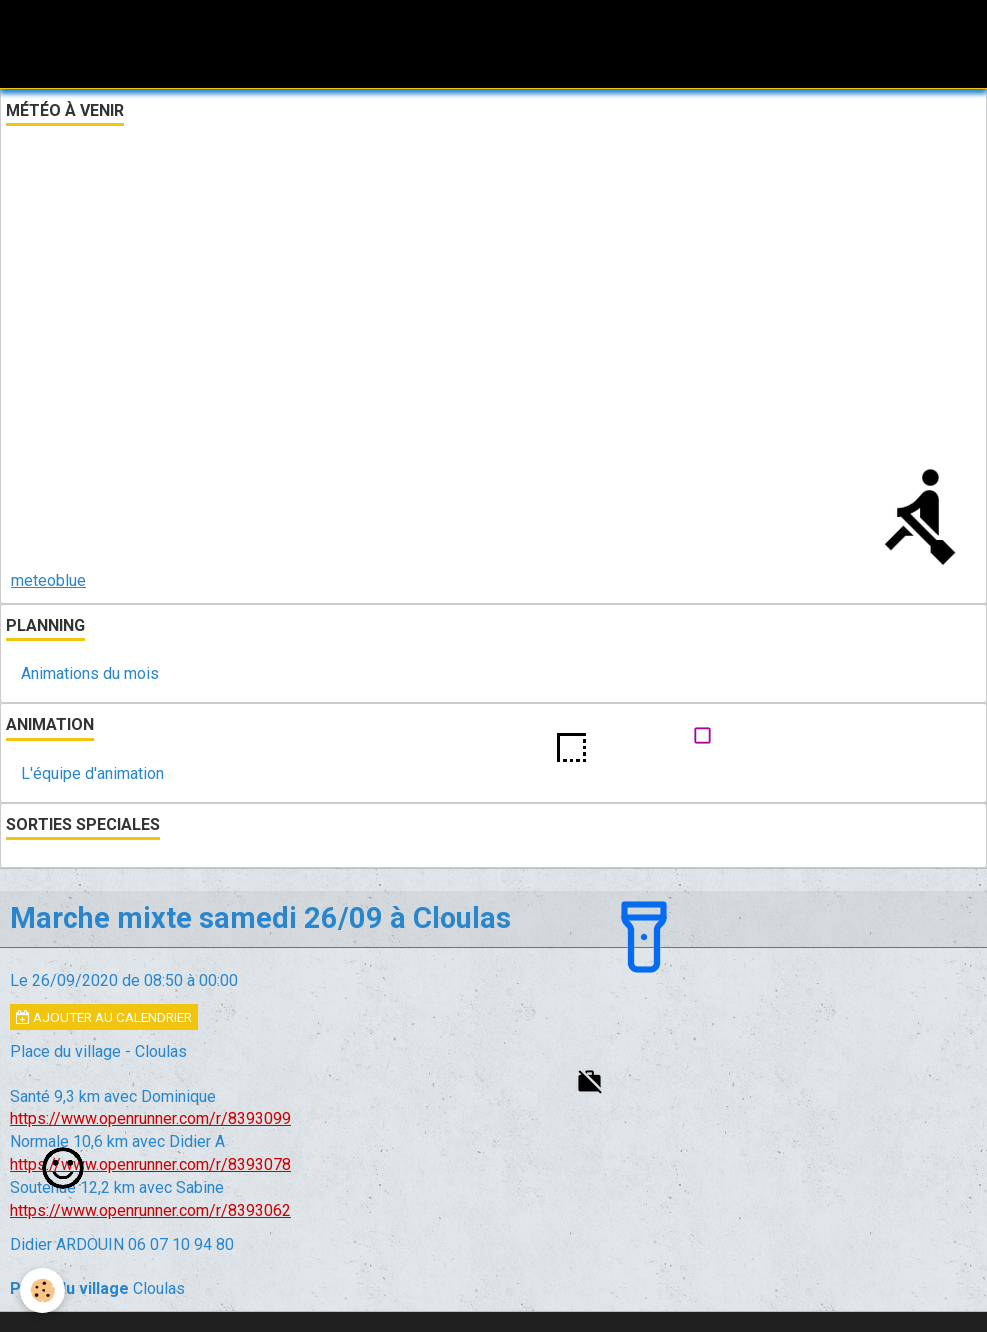 This screenshot has width=987, height=1332. Describe the element at coordinates (918, 515) in the screenshot. I see `access rowing or kayaking activities` at that location.